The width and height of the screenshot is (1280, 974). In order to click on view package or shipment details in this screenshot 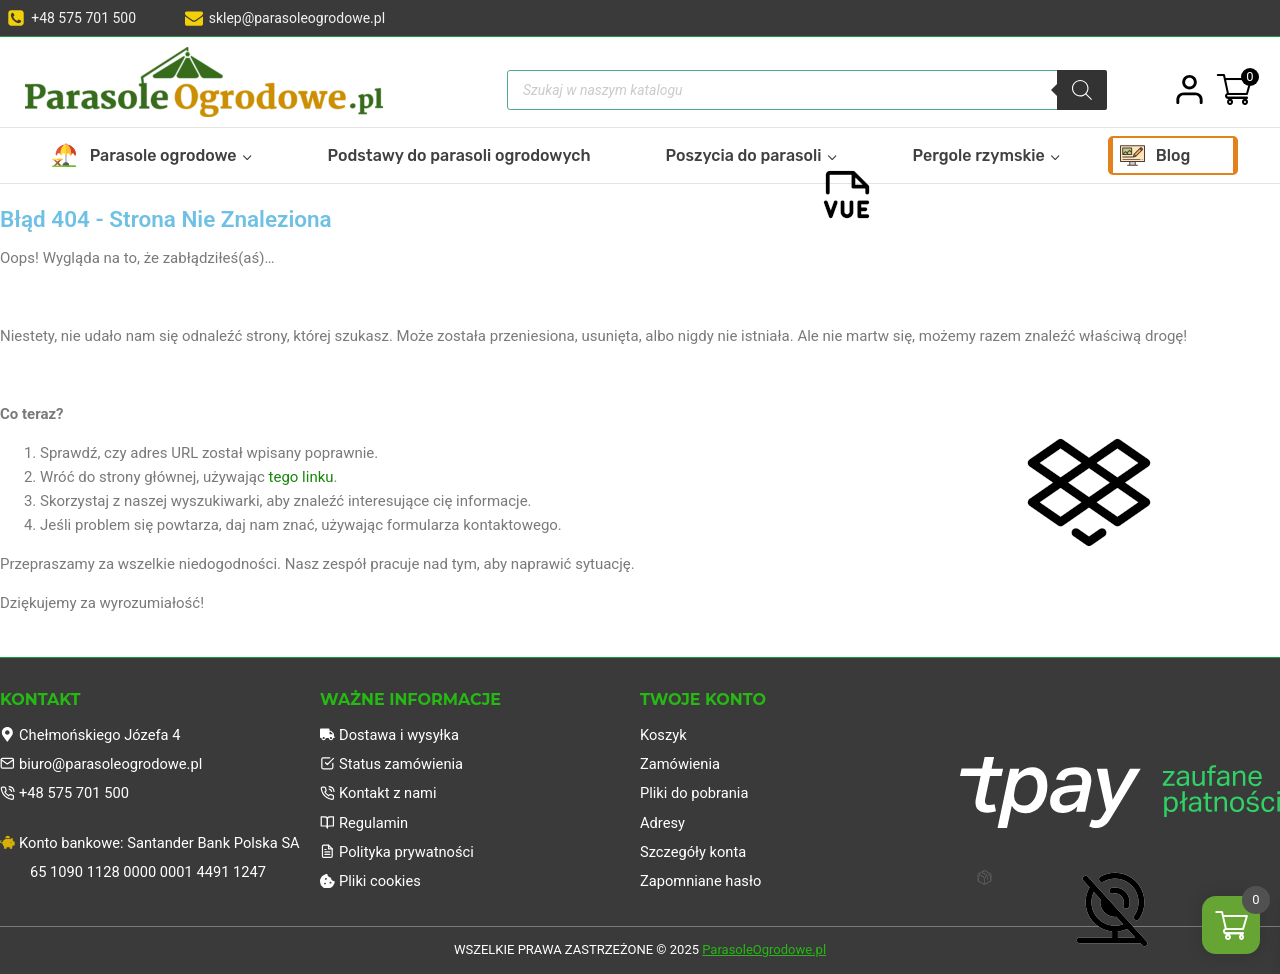, I will do `click(984, 877)`.